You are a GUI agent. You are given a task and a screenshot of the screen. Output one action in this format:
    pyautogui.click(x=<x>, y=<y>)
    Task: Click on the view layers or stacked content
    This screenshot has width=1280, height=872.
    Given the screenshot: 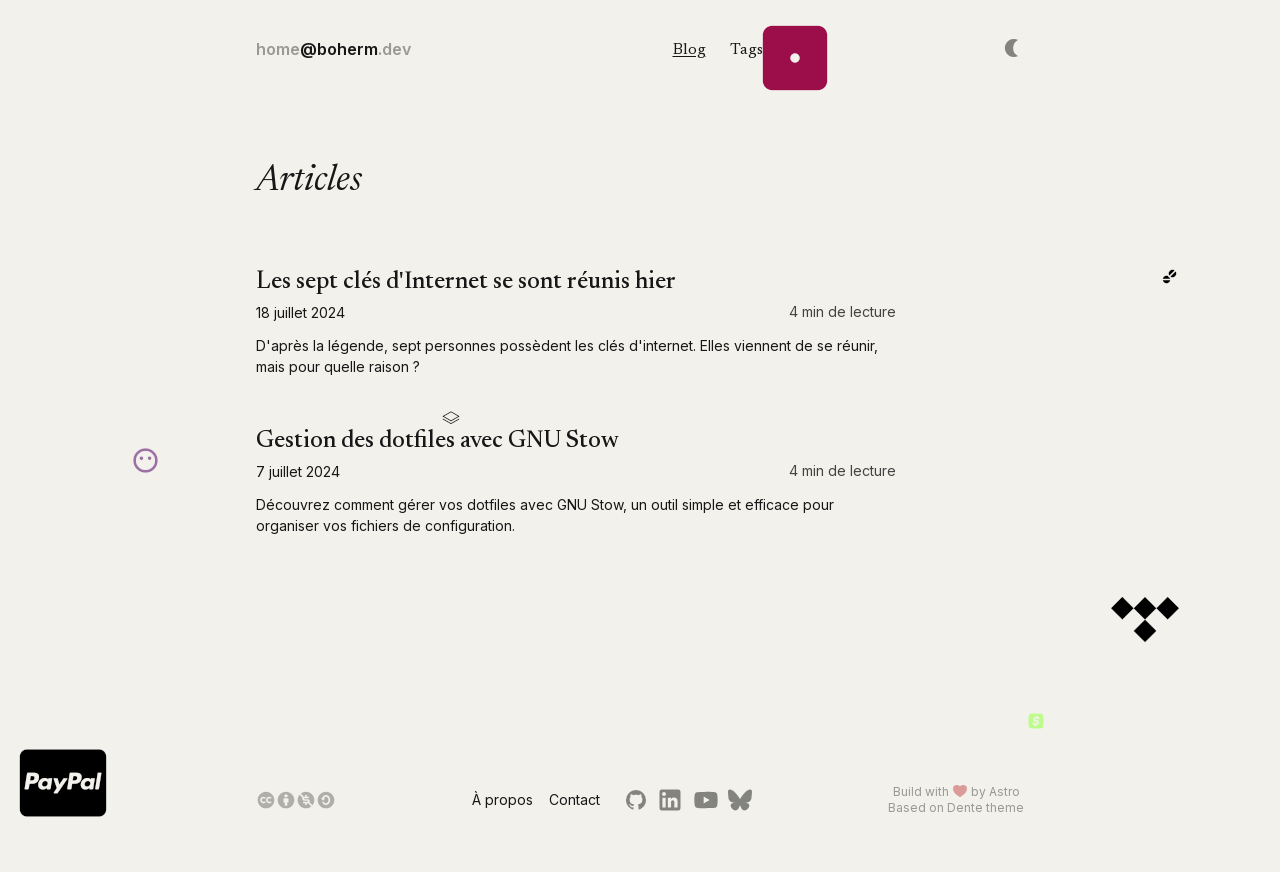 What is the action you would take?
    pyautogui.click(x=451, y=418)
    